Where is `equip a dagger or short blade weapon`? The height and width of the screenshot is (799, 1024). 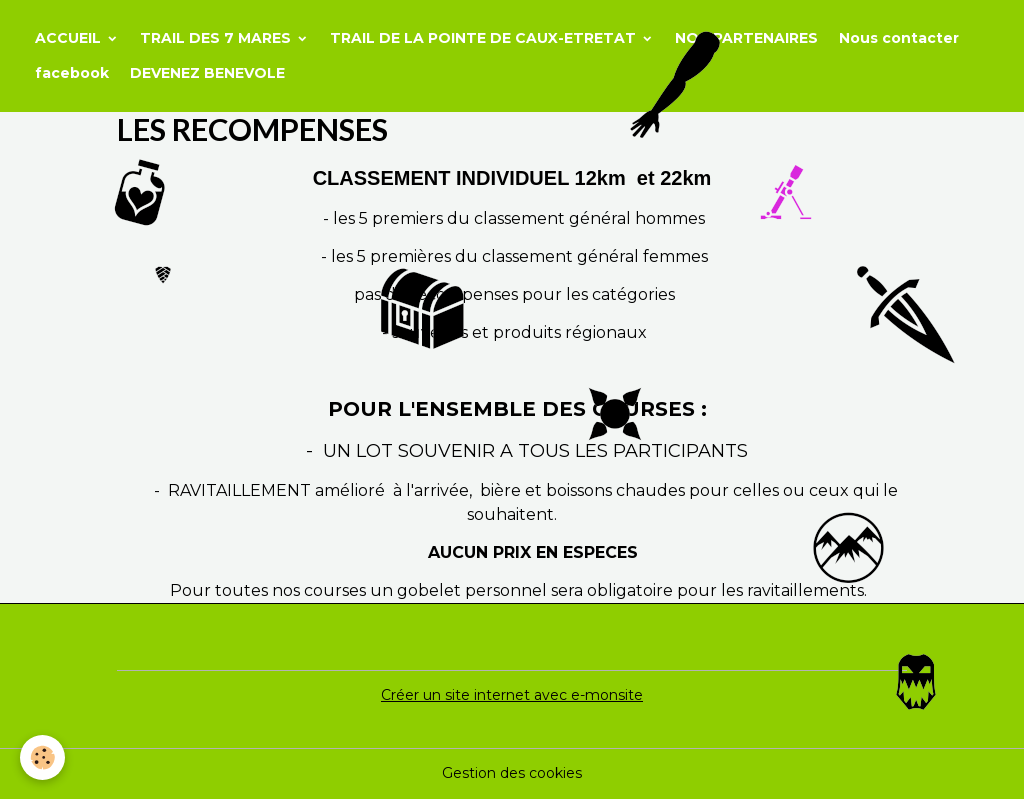
equip a dagger or short blade weapon is located at coordinates (906, 315).